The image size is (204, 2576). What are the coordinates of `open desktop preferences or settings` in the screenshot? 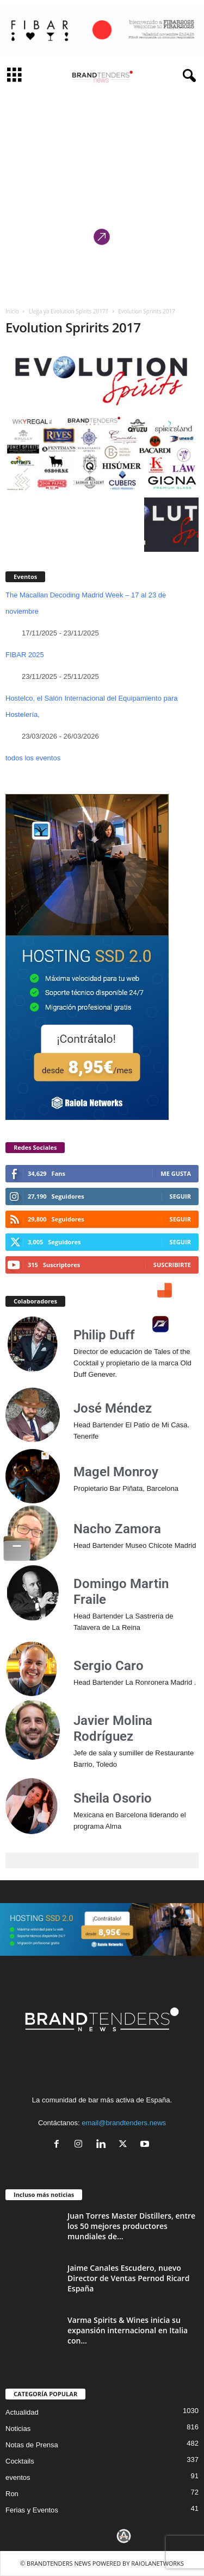 It's located at (45, 1456).